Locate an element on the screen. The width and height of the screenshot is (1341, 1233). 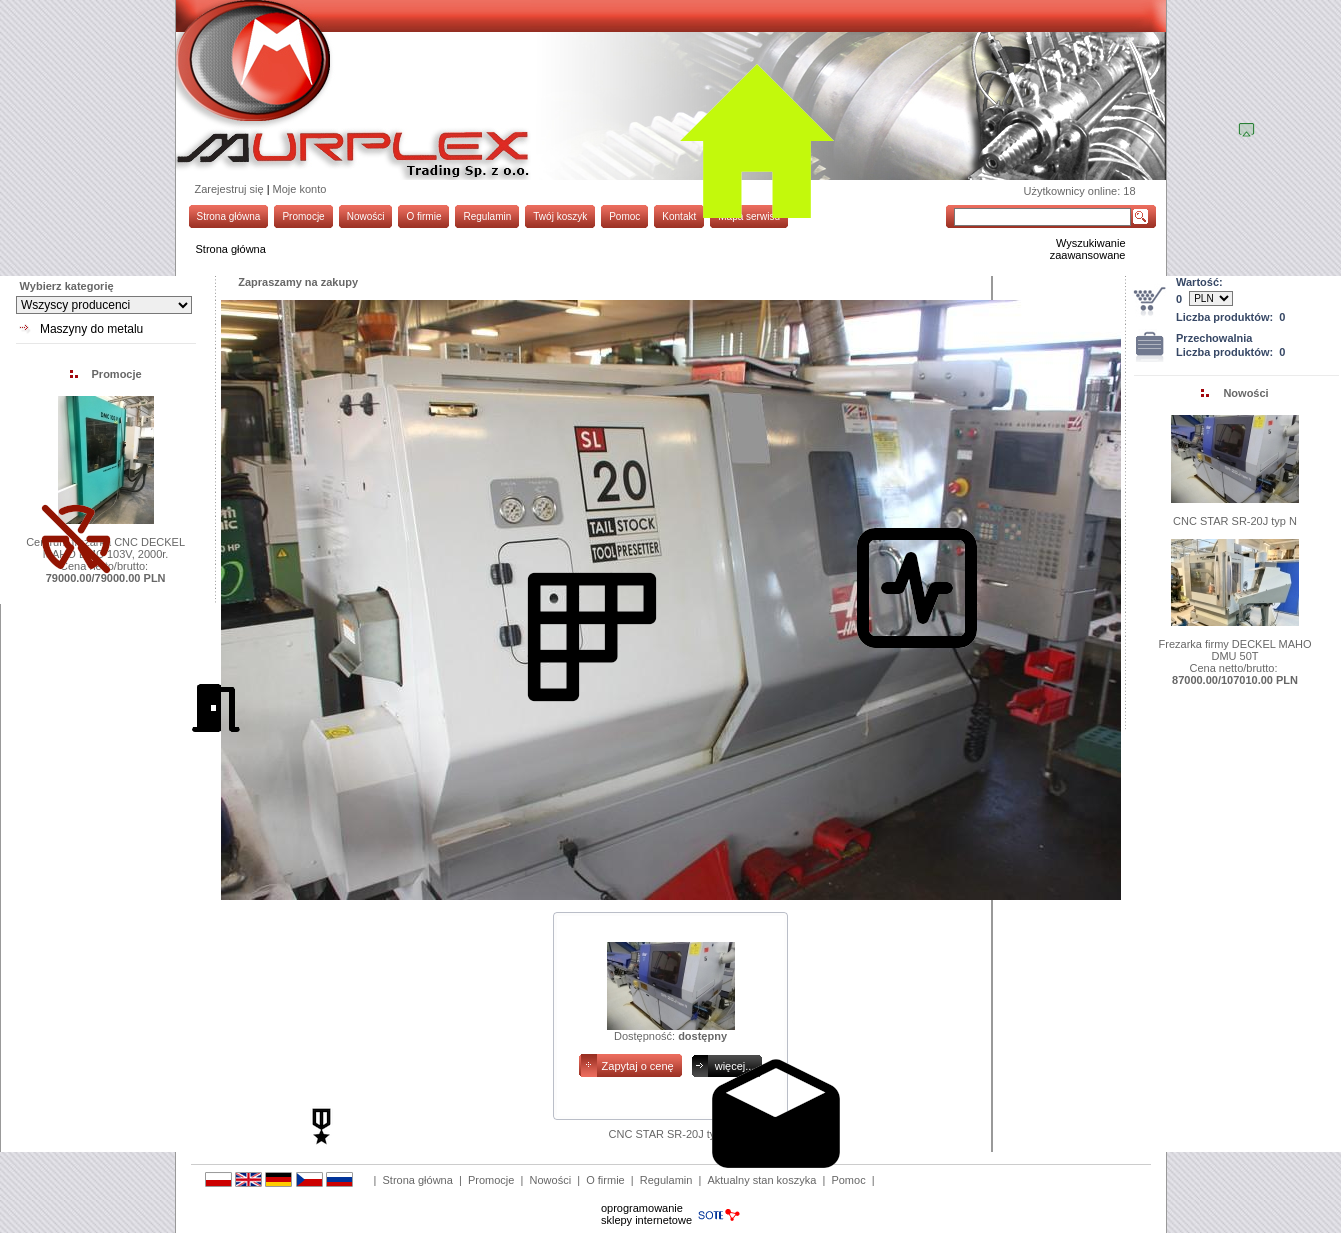
view activity or system status is located at coordinates (917, 588).